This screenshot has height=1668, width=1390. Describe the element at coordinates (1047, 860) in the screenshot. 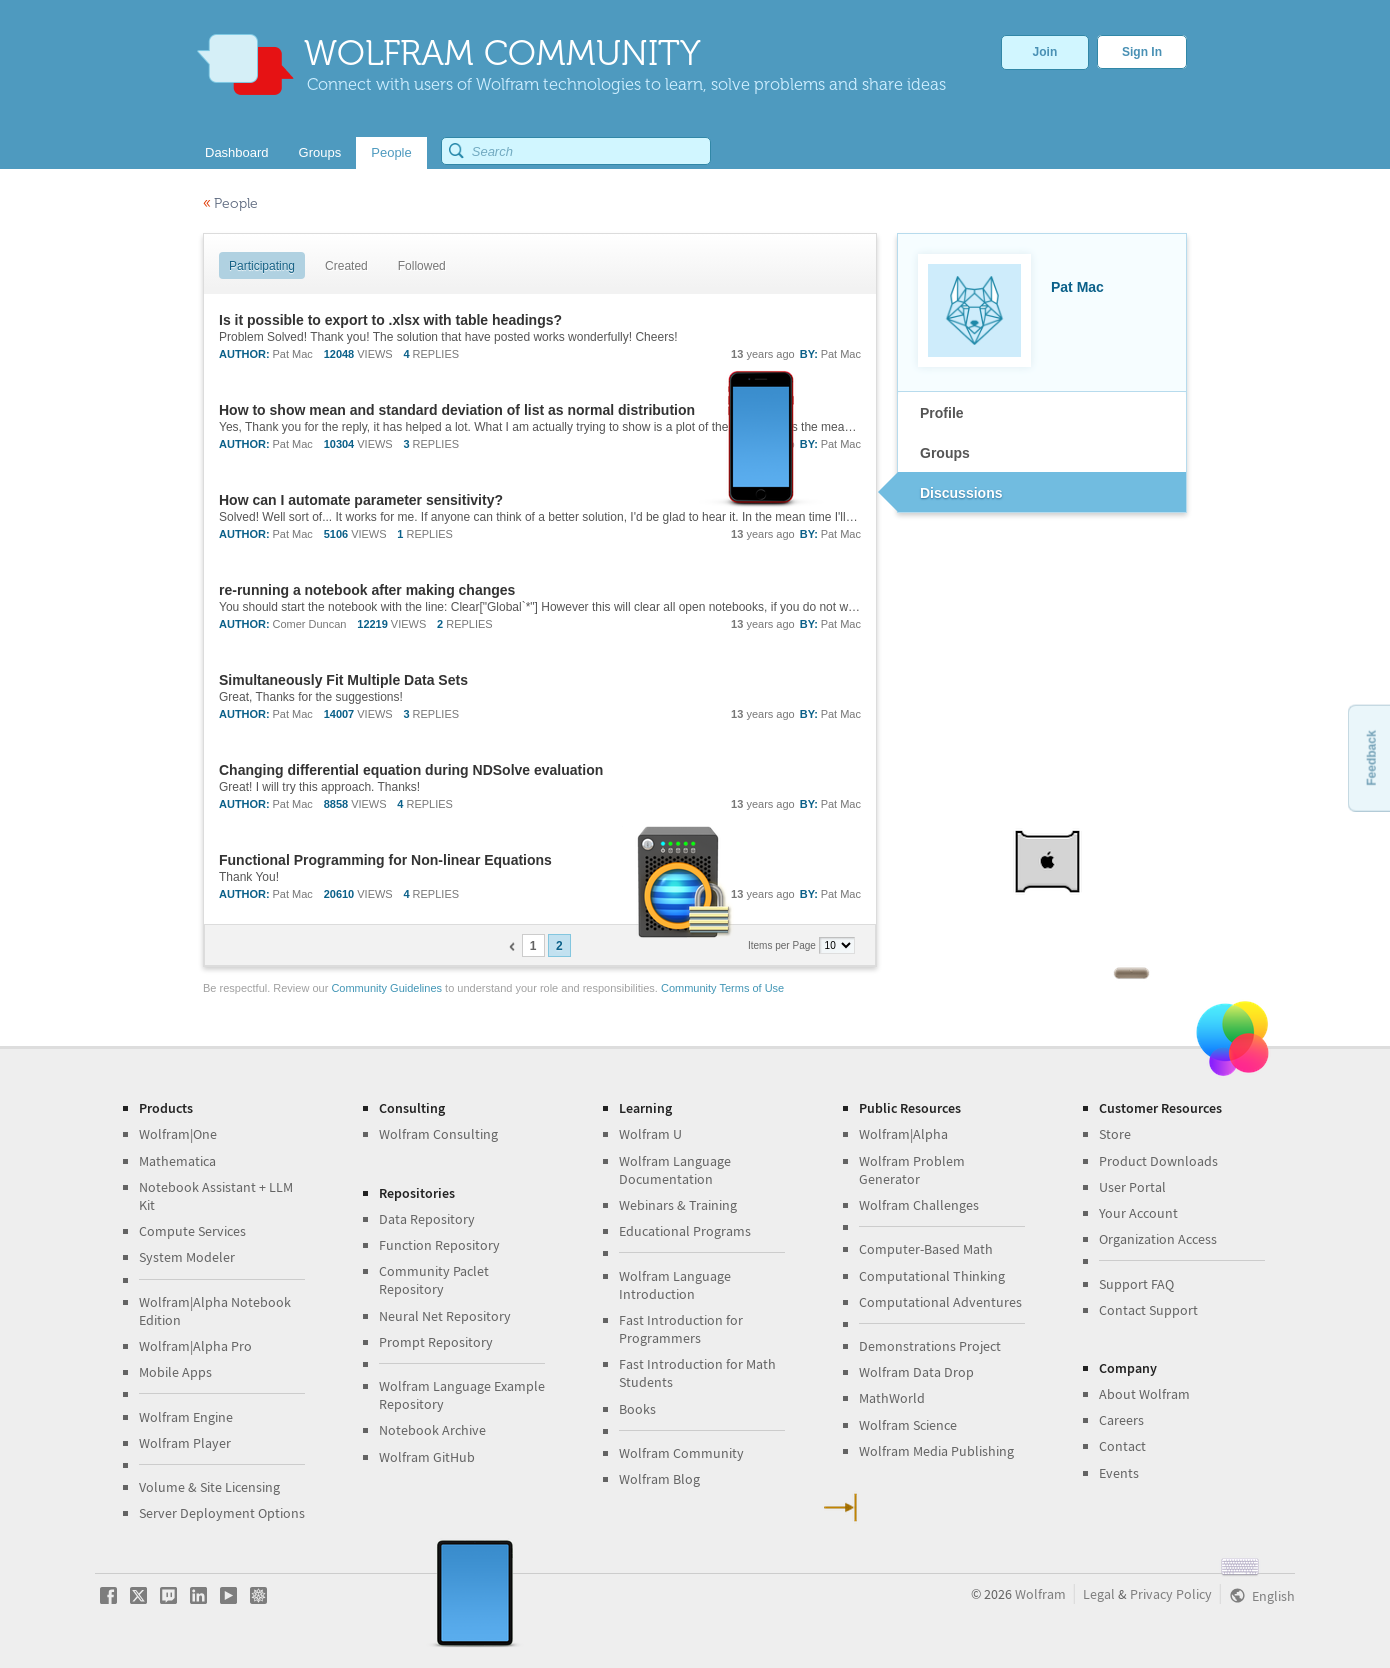

I see `navigate to mac pro in finder sidebar` at that location.